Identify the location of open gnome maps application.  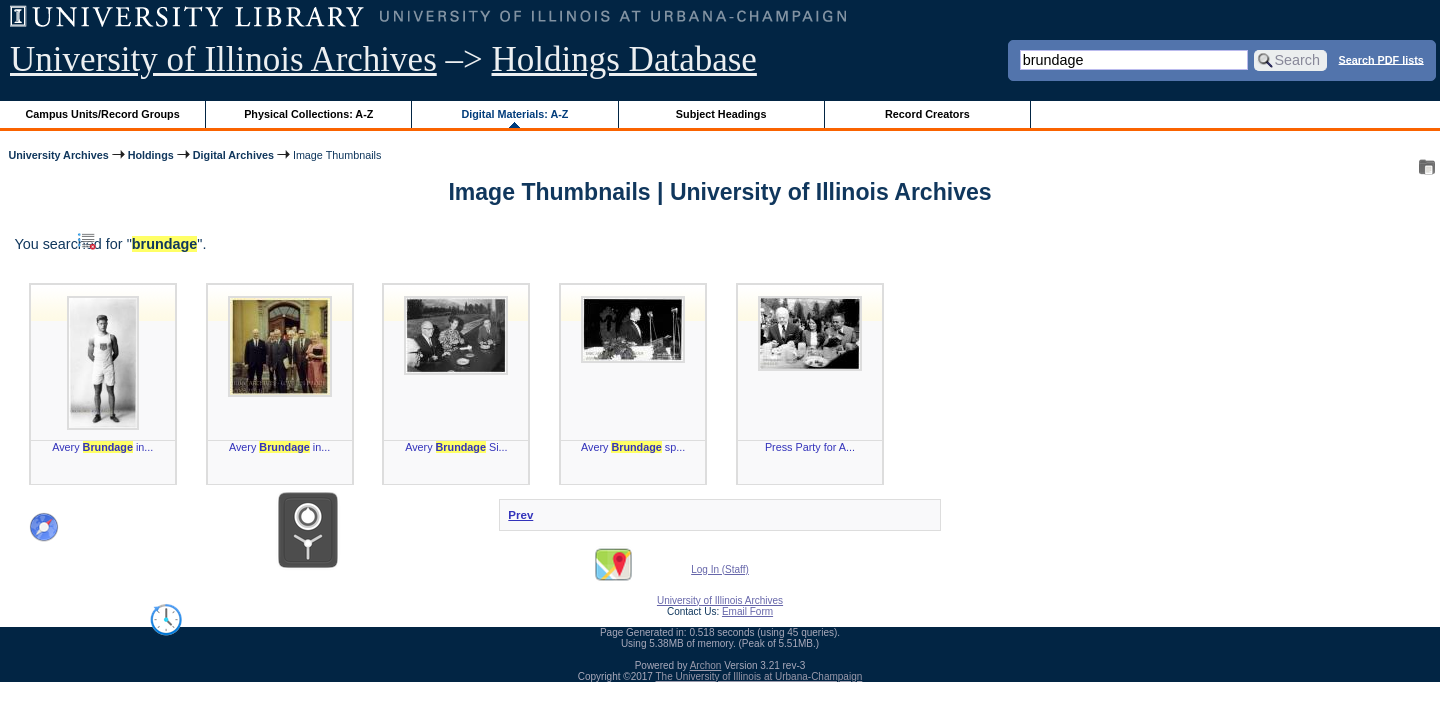
(613, 564).